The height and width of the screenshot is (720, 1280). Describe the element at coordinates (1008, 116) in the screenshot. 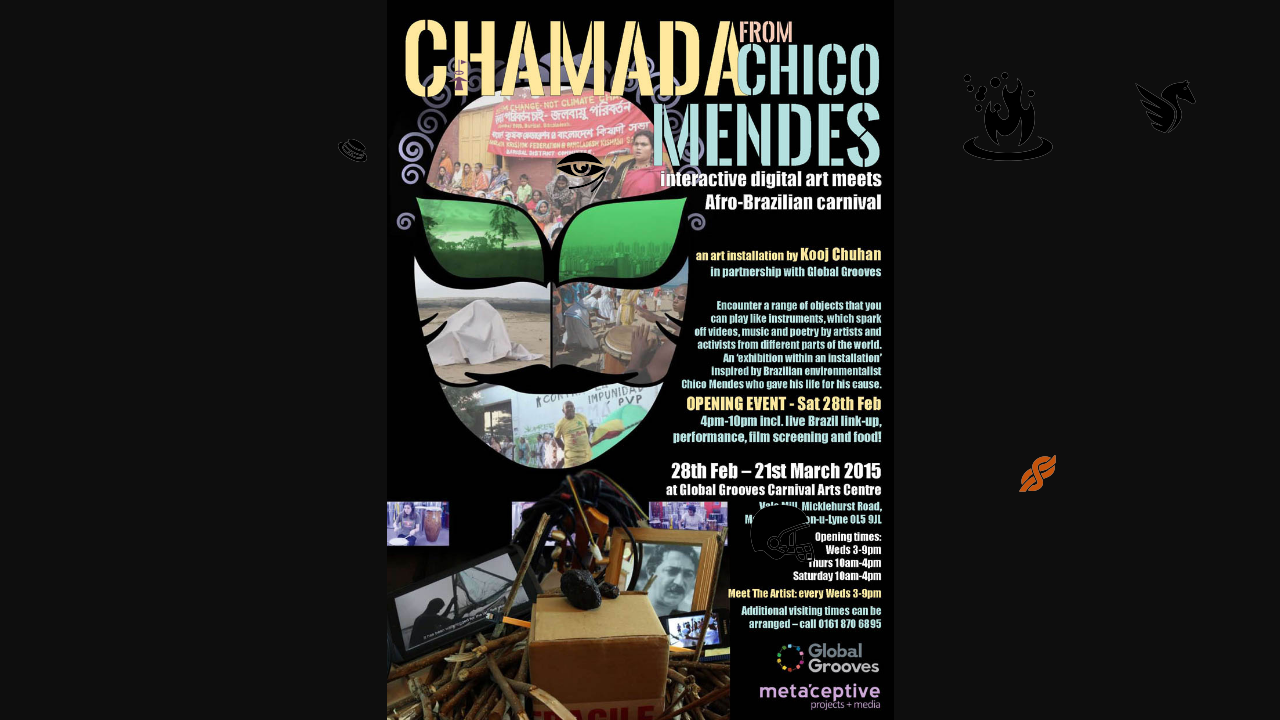

I see `indicates fire damage or burning status effect` at that location.